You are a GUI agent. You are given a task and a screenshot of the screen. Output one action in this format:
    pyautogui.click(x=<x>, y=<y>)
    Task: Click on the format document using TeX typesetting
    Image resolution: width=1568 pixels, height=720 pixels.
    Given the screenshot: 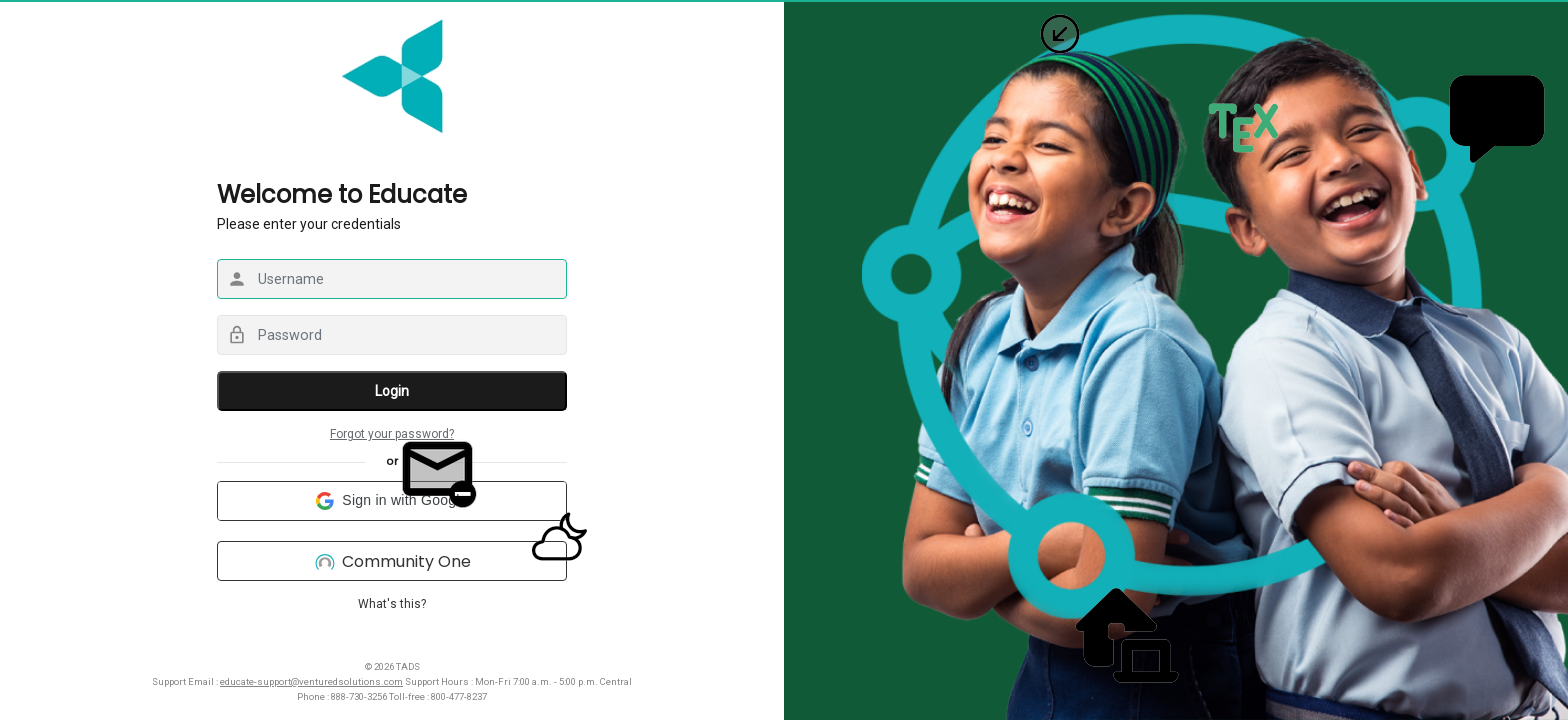 What is the action you would take?
    pyautogui.click(x=1243, y=124)
    